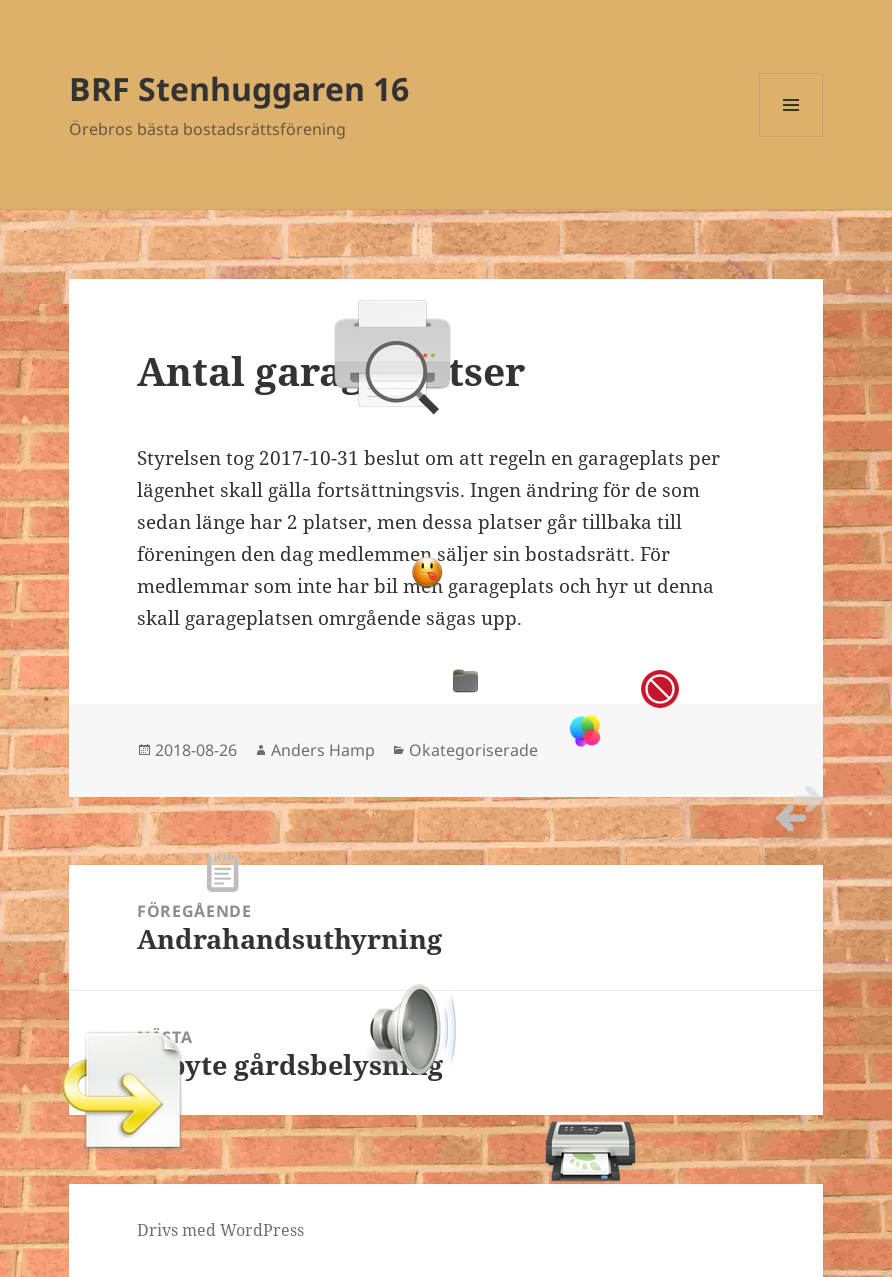 This screenshot has height=1277, width=892. Describe the element at coordinates (585, 731) in the screenshot. I see `open Game Center app` at that location.